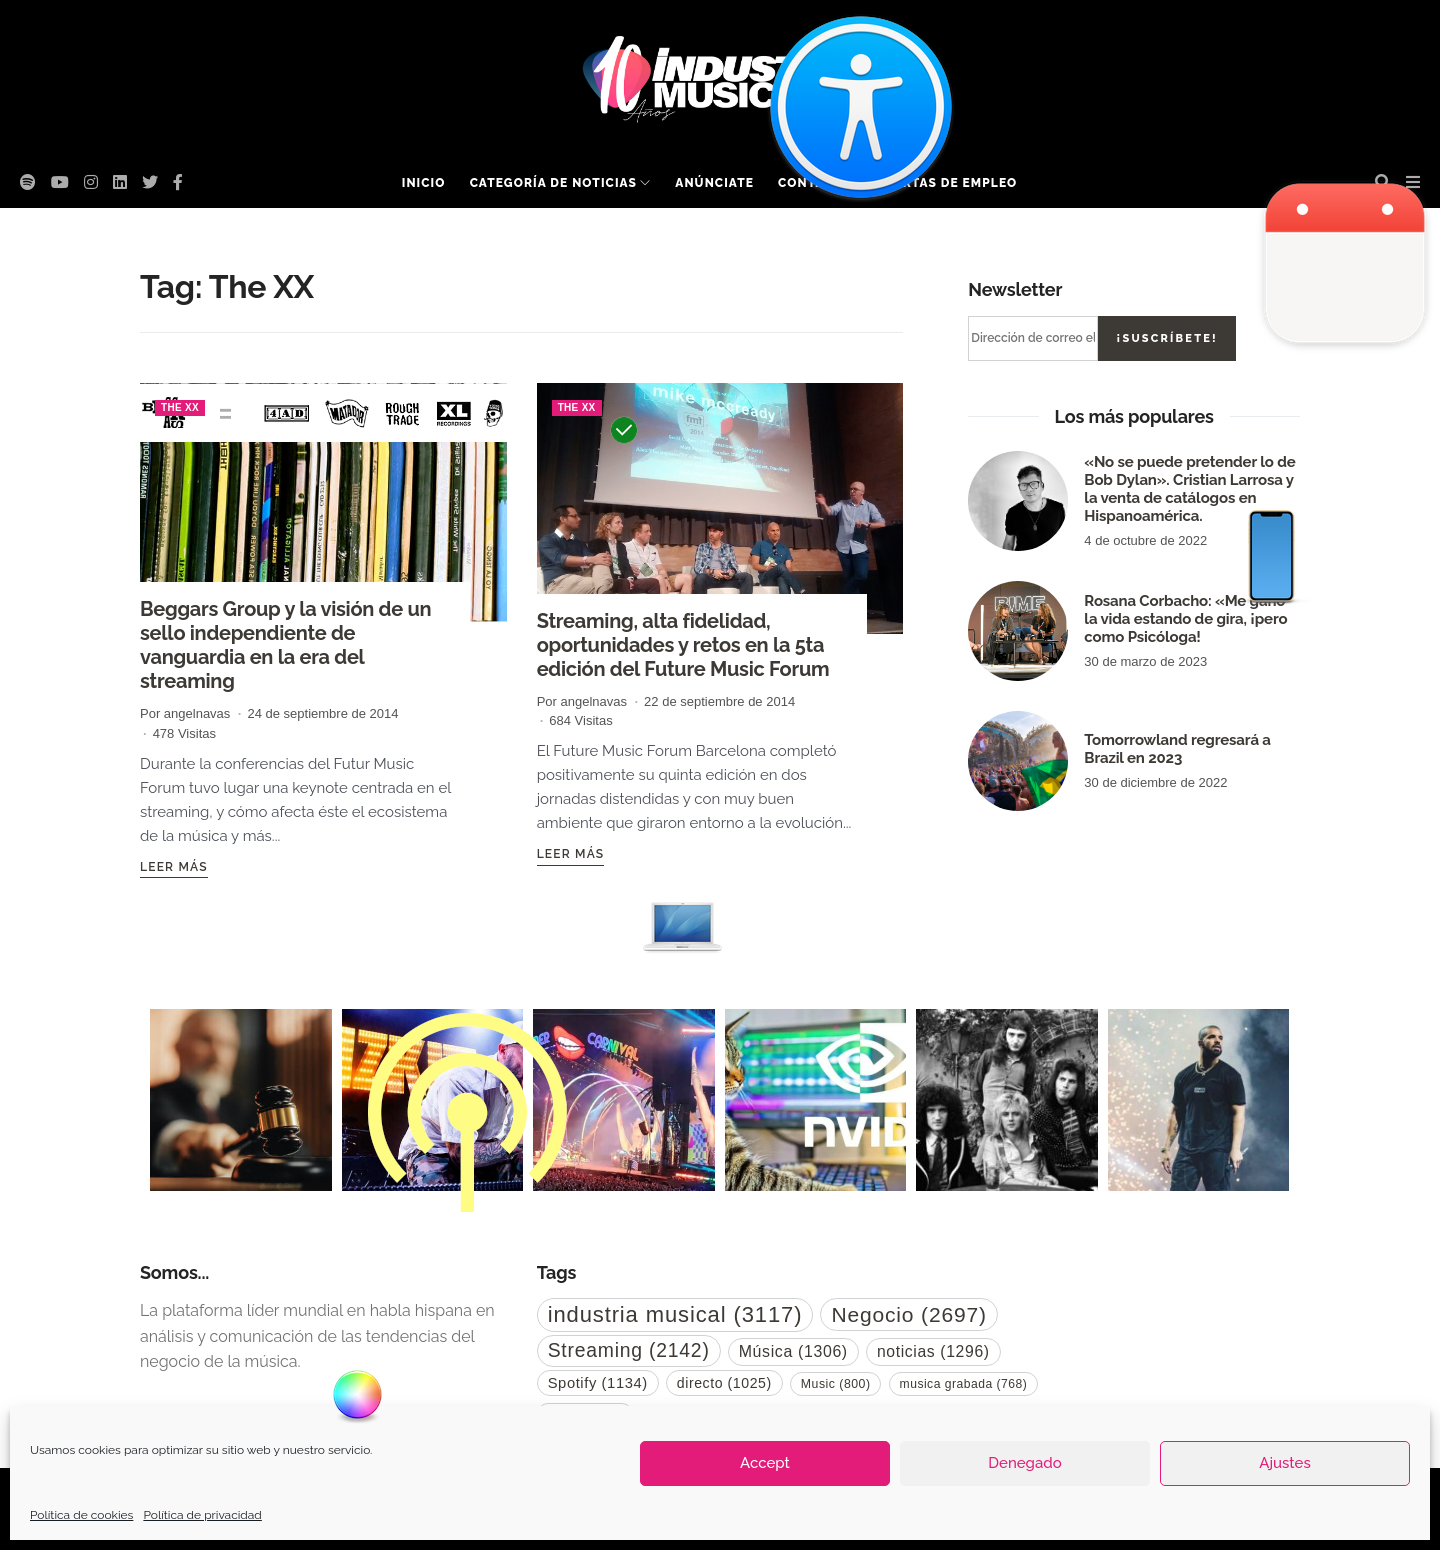  What do you see at coordinates (682, 925) in the screenshot?
I see `represents an apple ibook g4 laptop device` at bounding box center [682, 925].